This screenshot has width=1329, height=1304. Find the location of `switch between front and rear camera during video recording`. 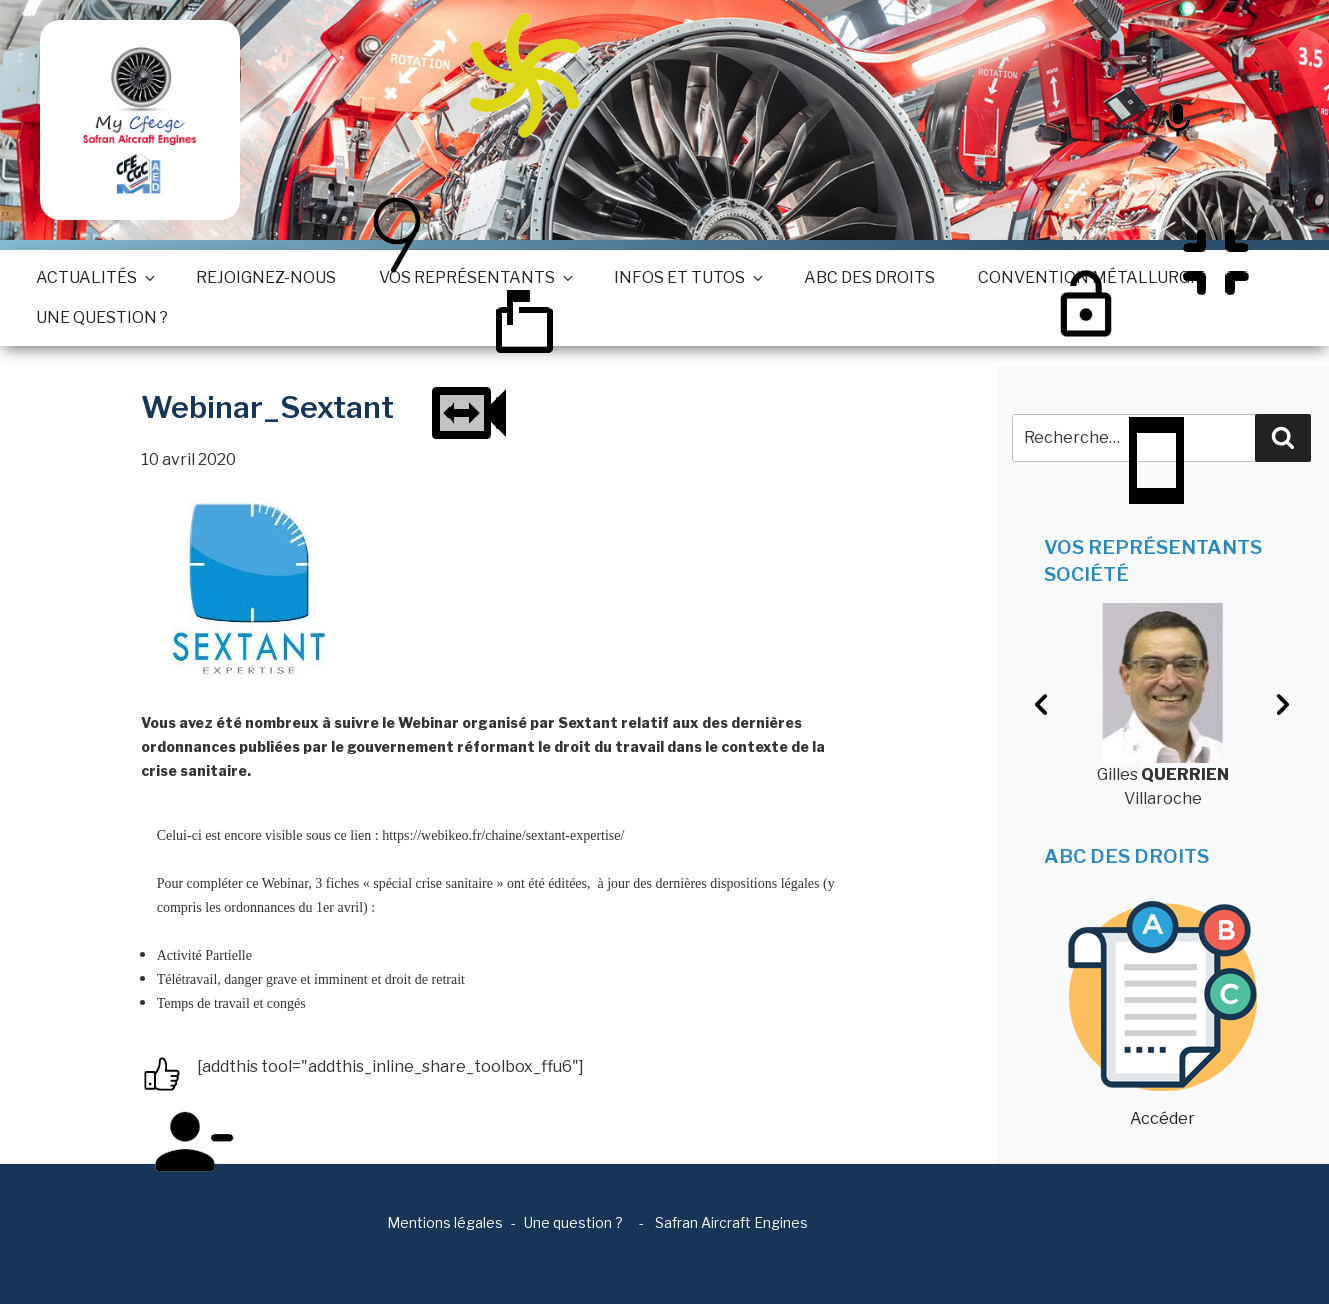

switch between front and rear camera during video recording is located at coordinates (469, 413).